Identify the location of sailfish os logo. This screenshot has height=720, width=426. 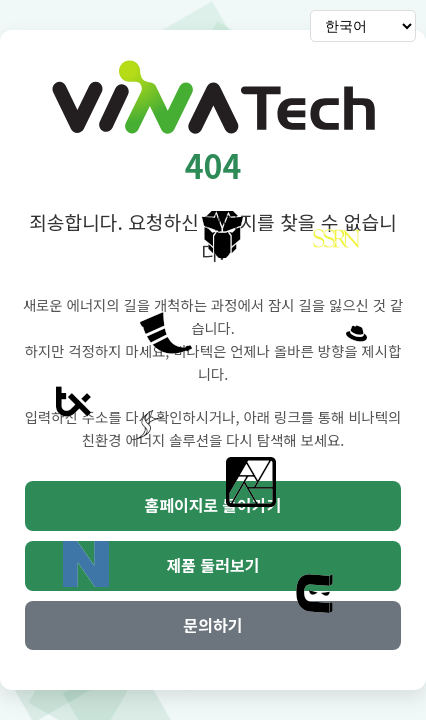
(149, 425).